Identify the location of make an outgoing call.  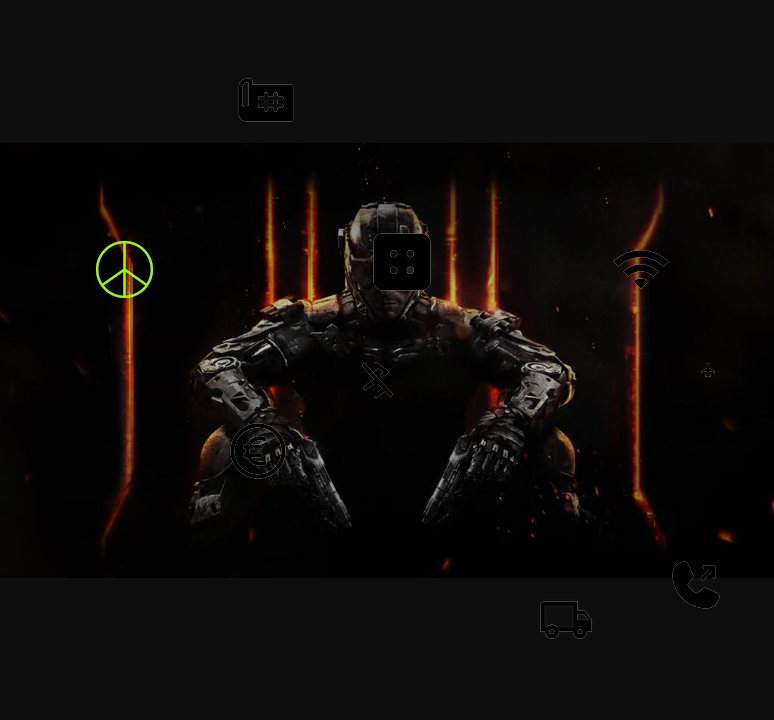
(697, 584).